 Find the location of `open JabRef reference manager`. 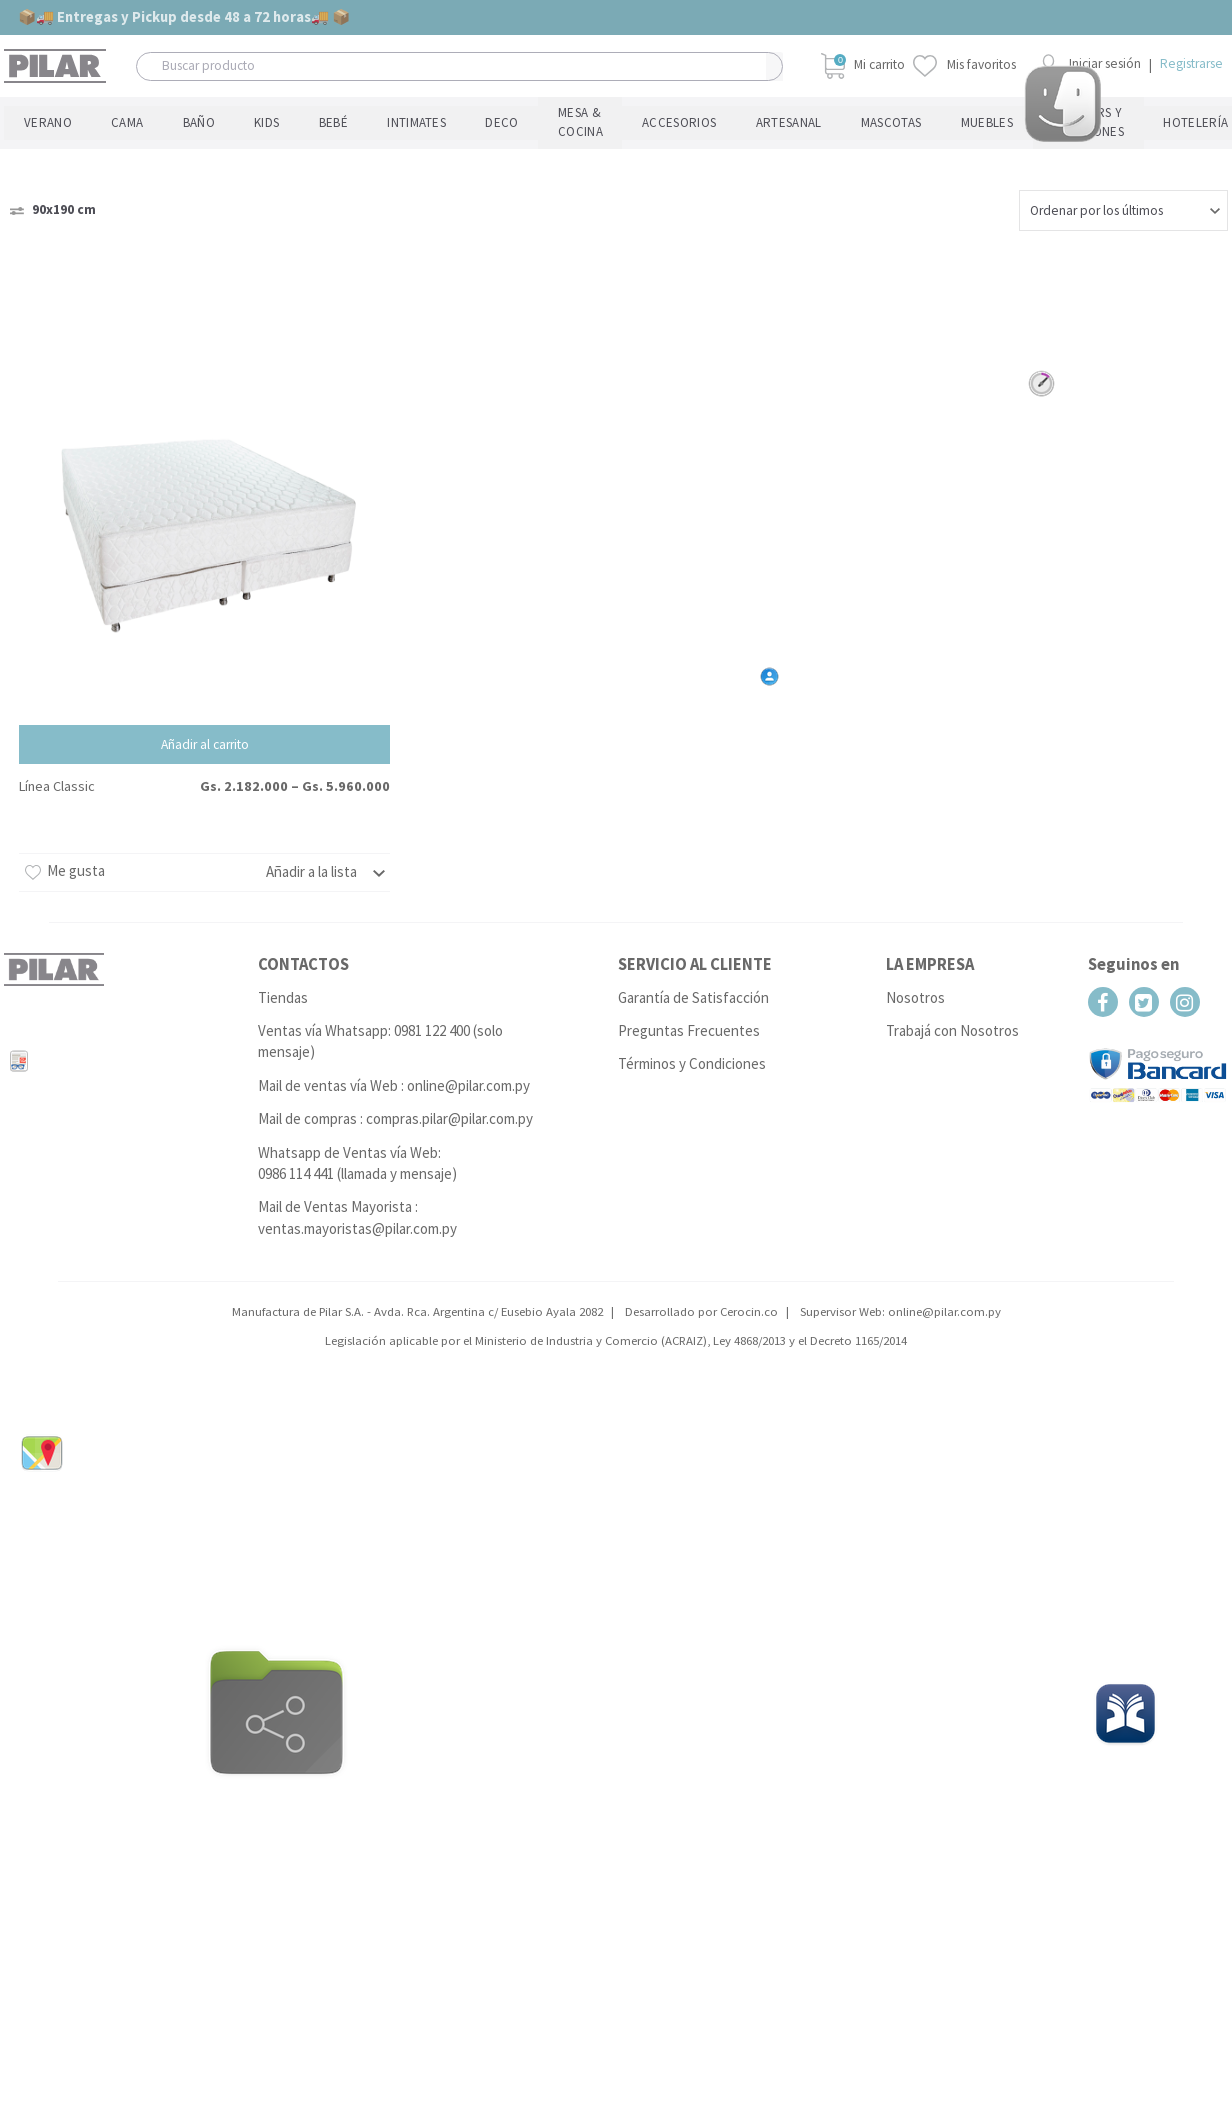

open JabRef reference manager is located at coordinates (1125, 1713).